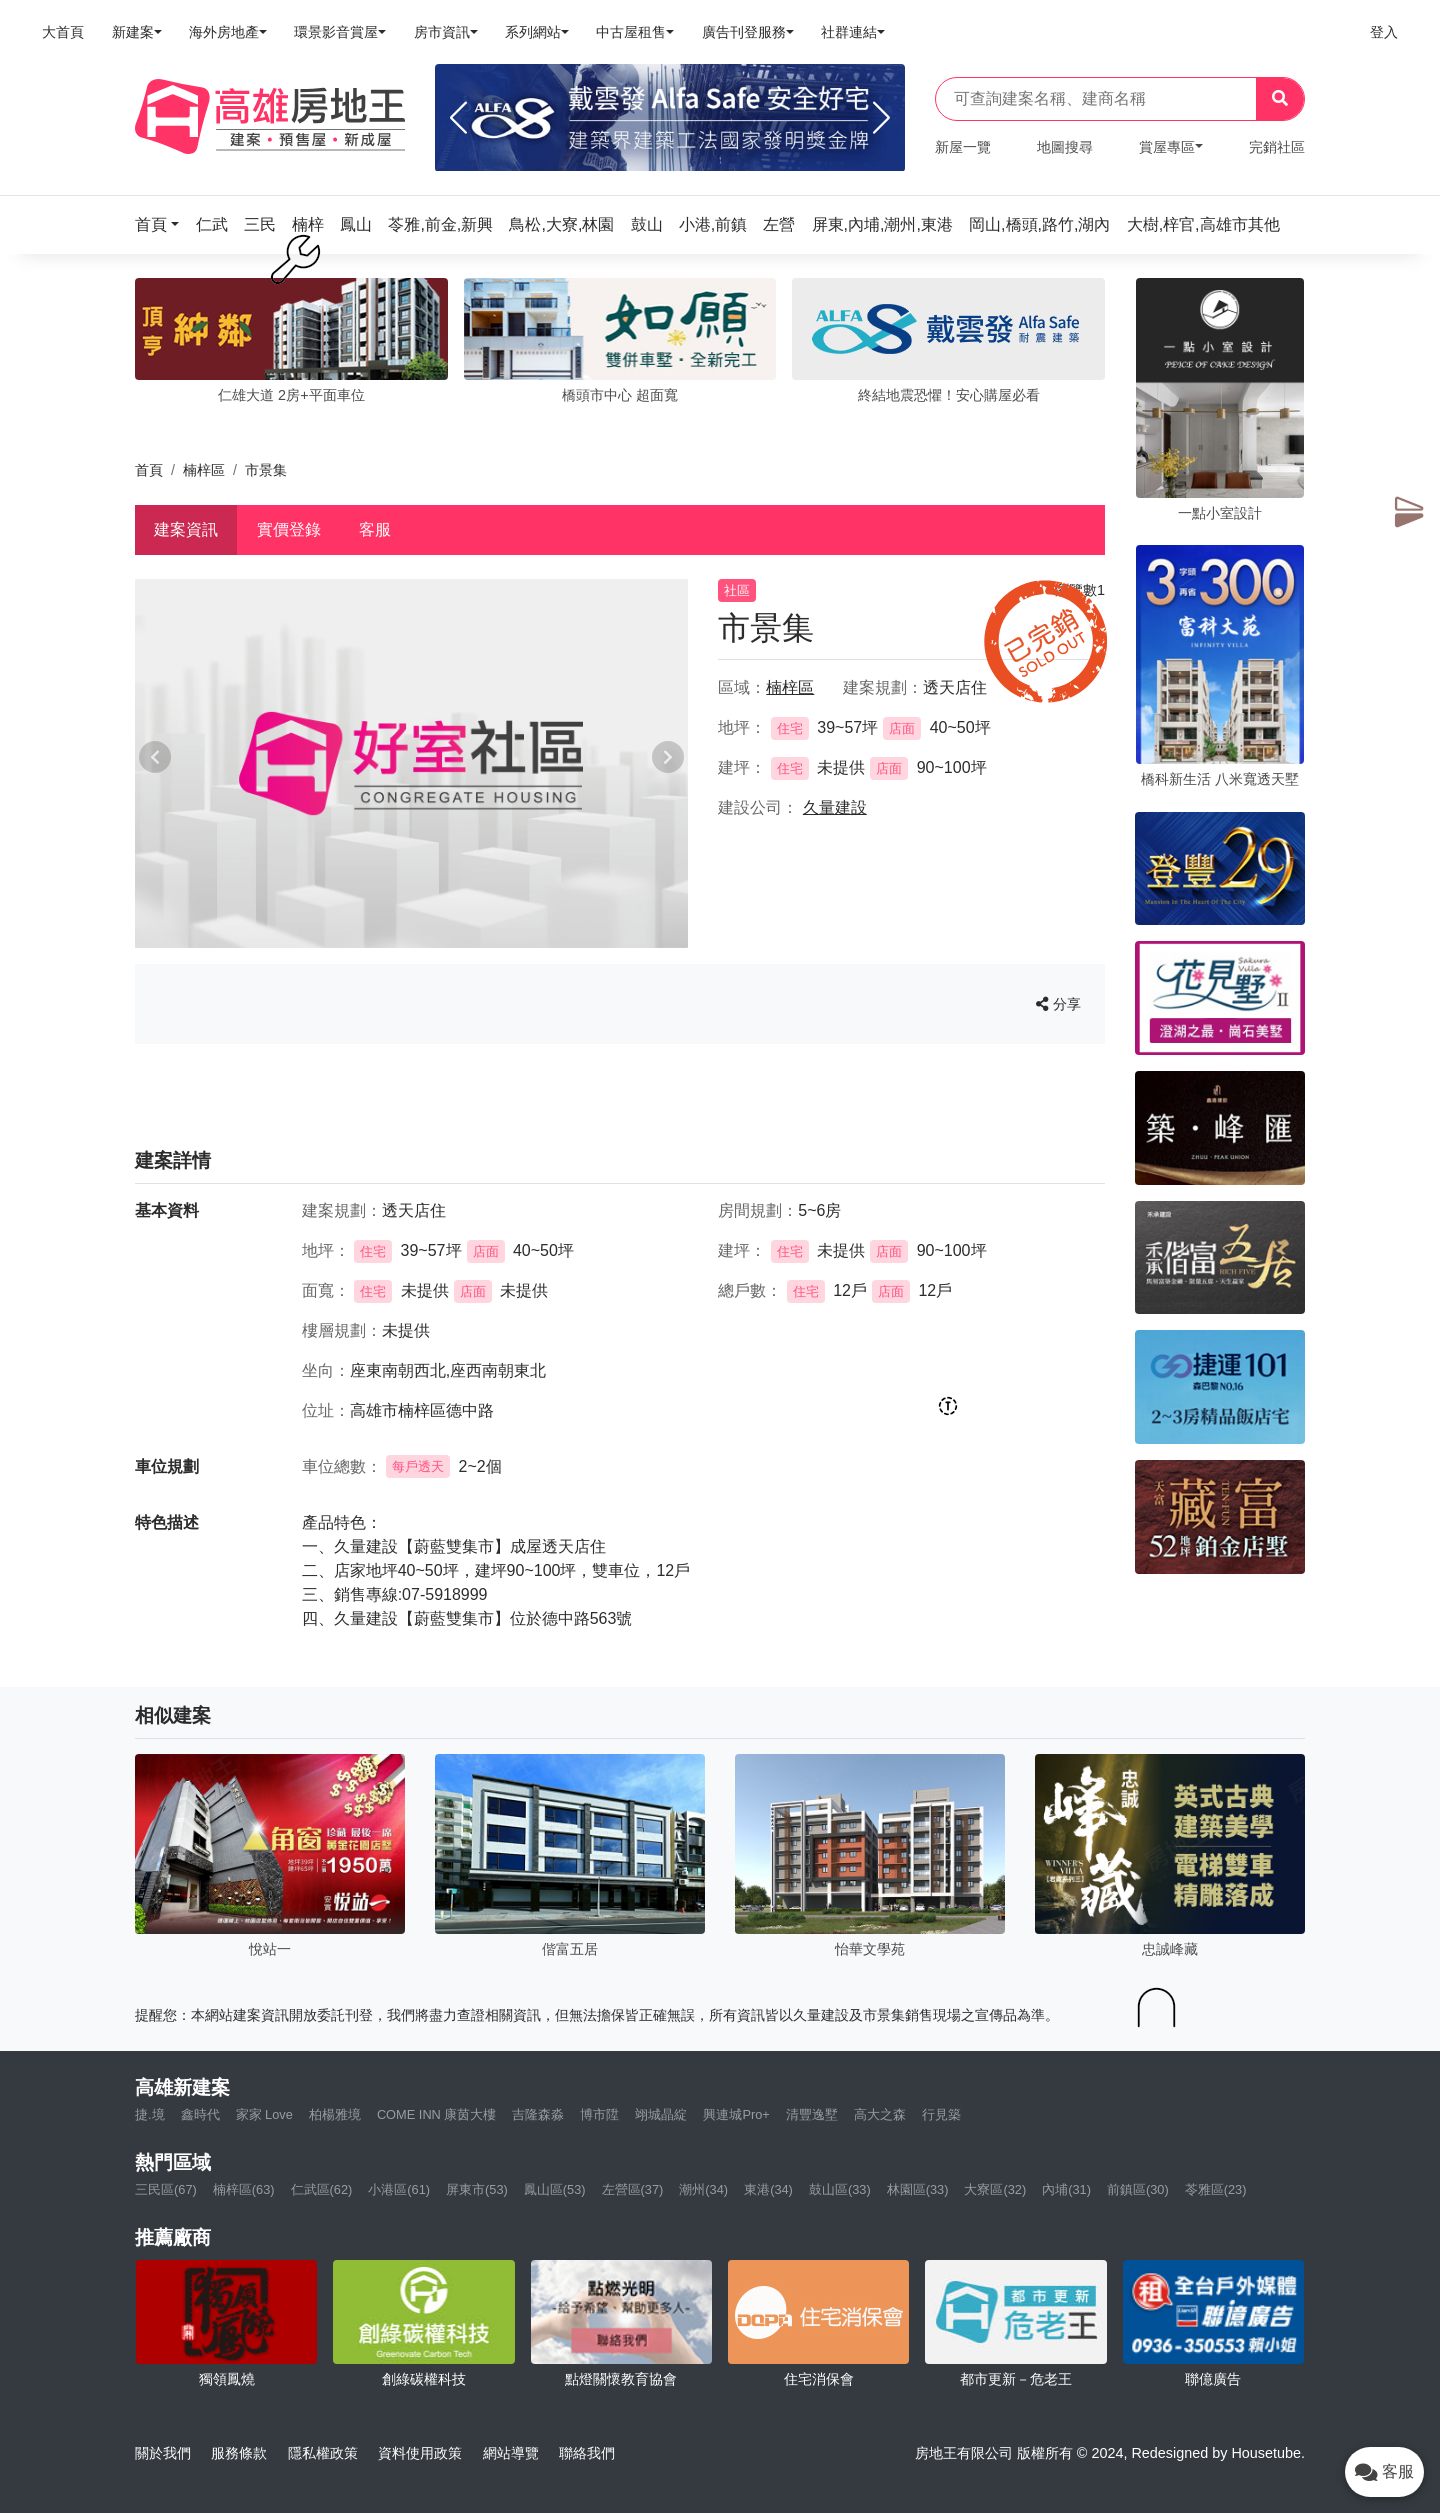  What do you see at coordinates (1408, 512) in the screenshot?
I see `flip image or object vertically` at bounding box center [1408, 512].